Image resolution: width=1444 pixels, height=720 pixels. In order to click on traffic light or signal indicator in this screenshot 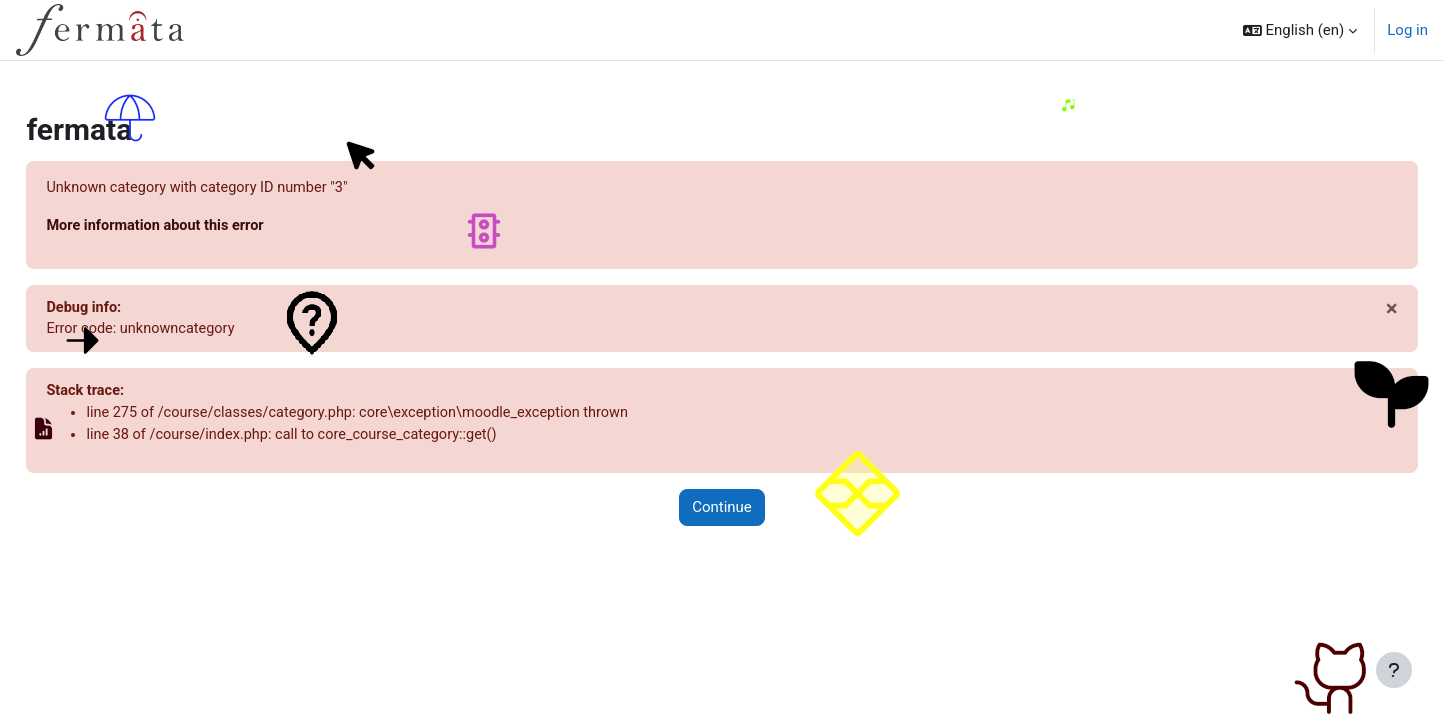, I will do `click(484, 231)`.